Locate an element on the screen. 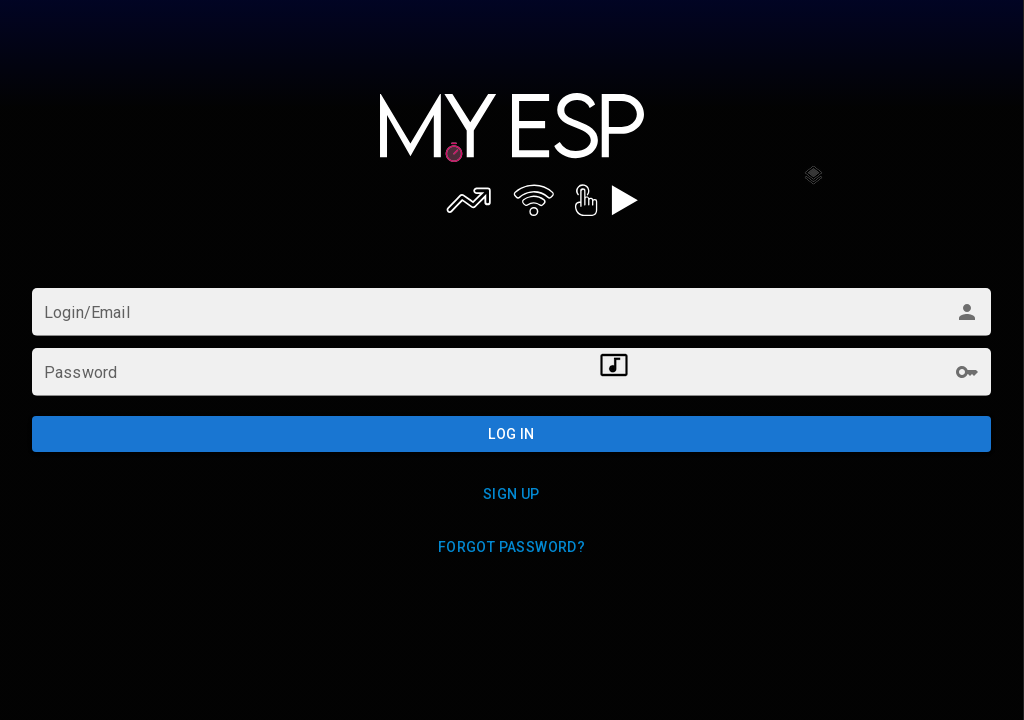  set a countdown timer is located at coordinates (454, 153).